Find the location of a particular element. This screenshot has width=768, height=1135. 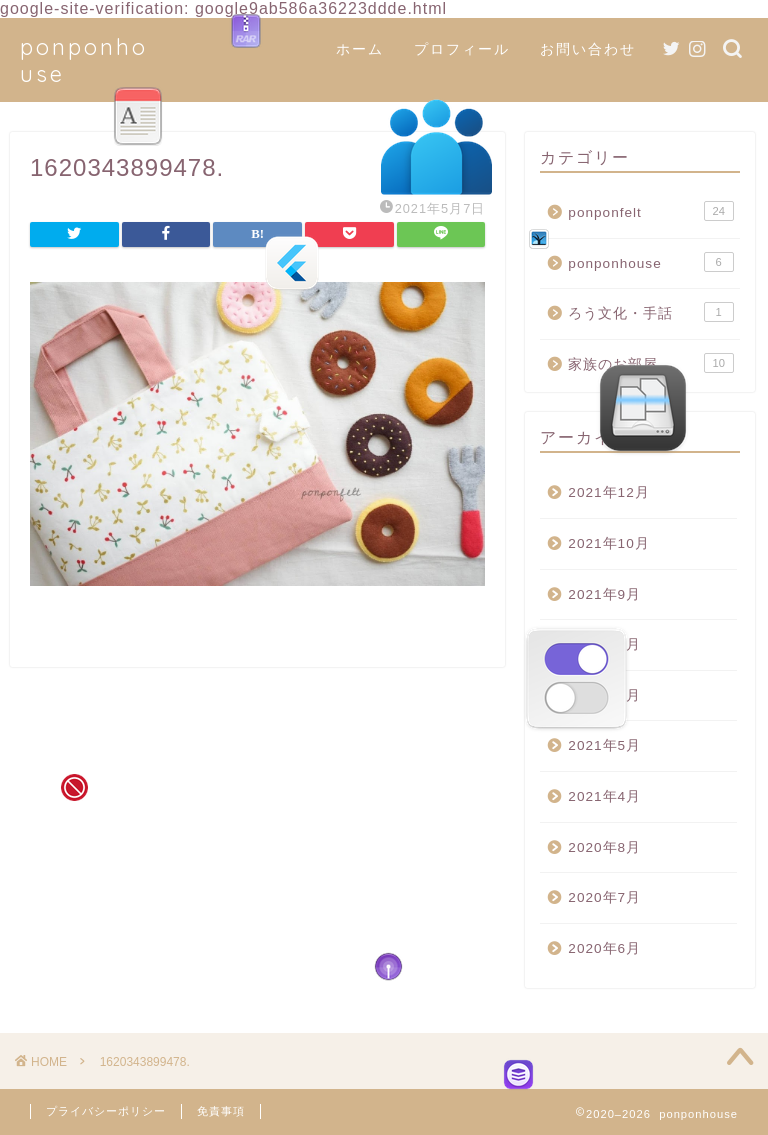

open the Flutter development application is located at coordinates (292, 263).